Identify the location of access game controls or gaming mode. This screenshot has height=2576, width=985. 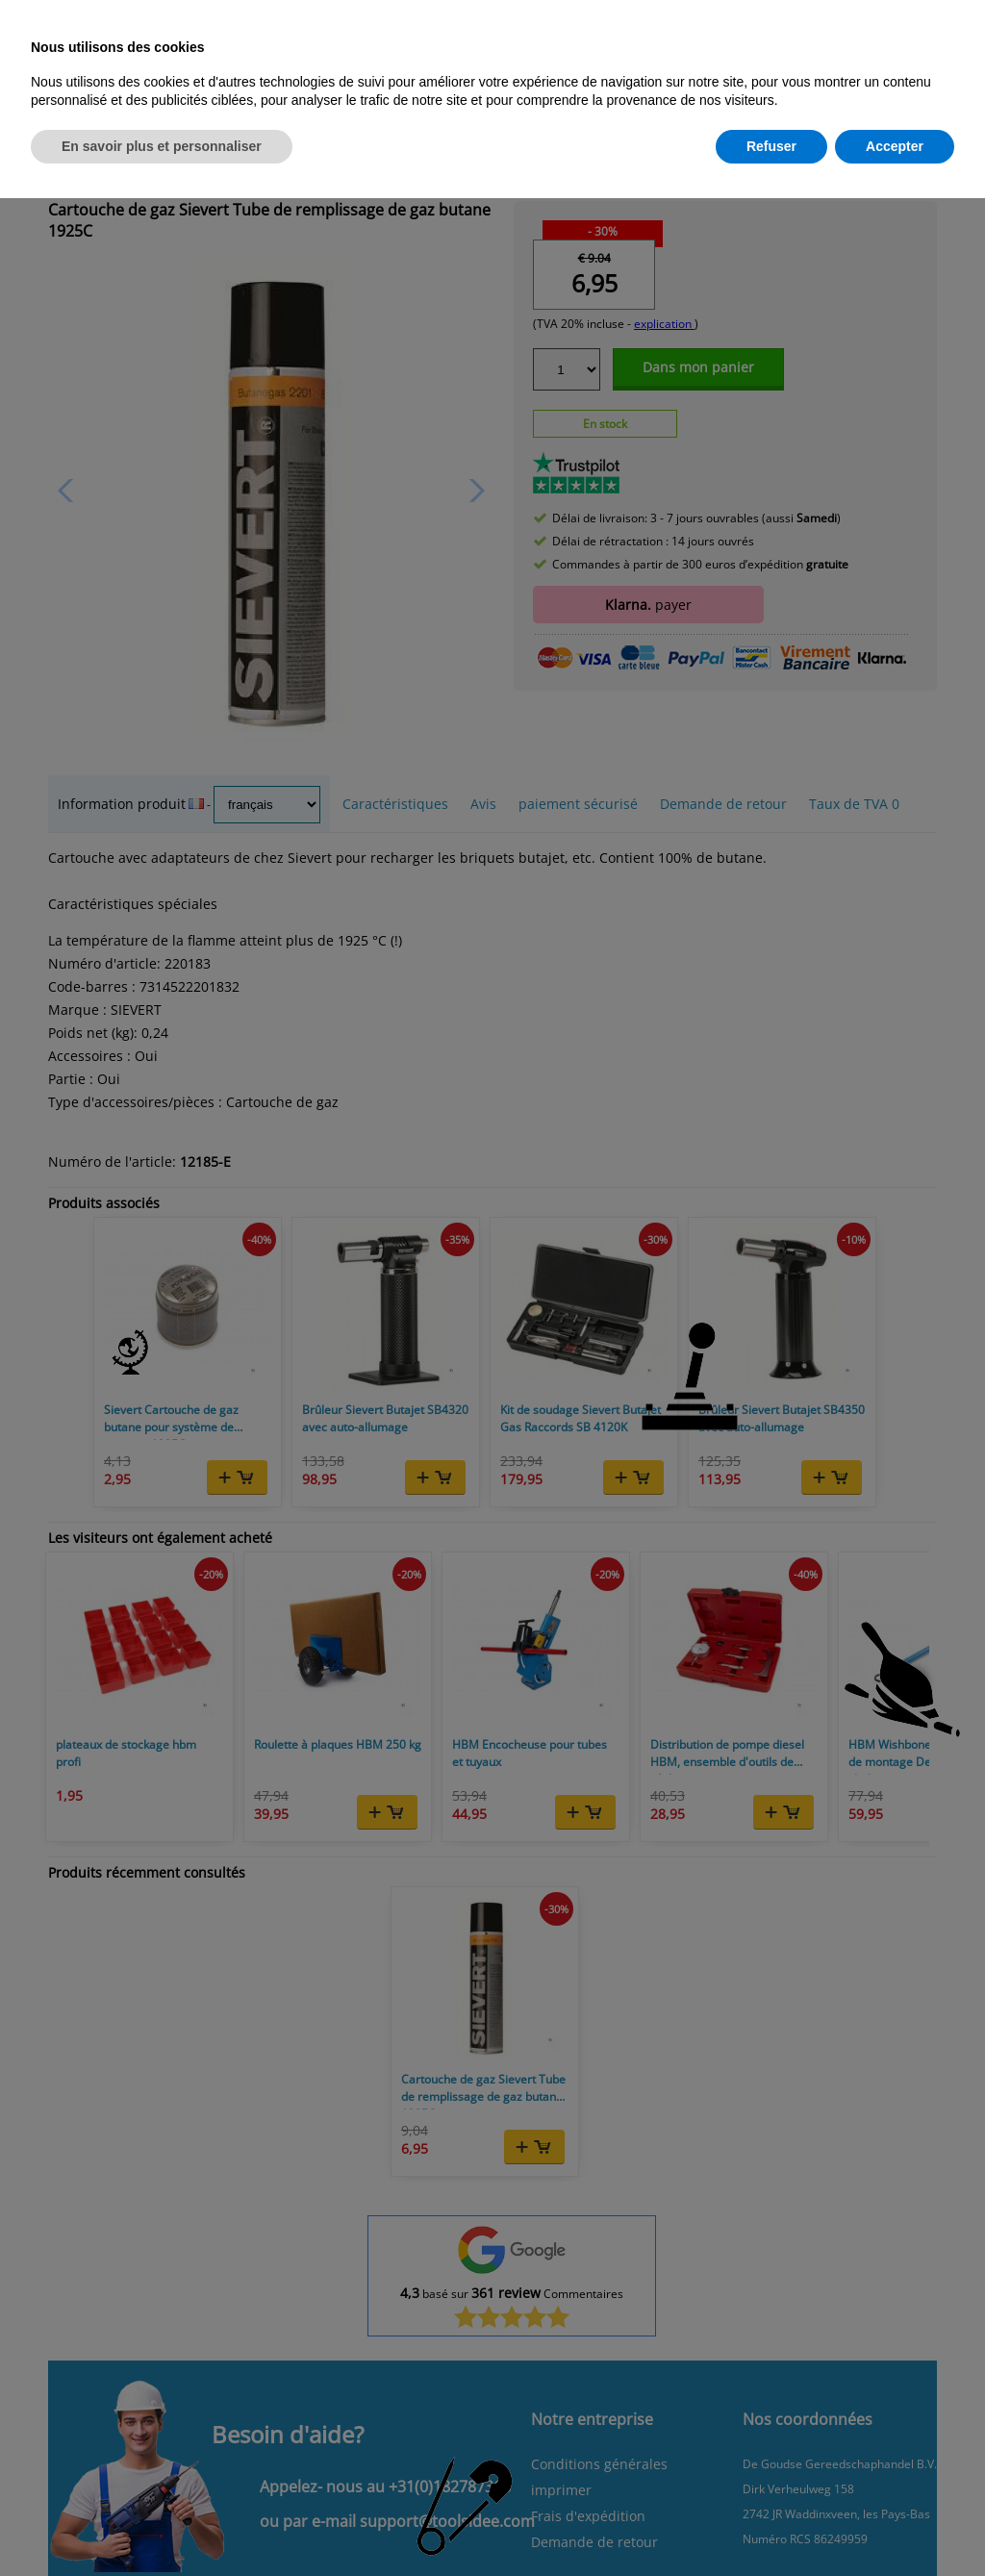
(690, 1375).